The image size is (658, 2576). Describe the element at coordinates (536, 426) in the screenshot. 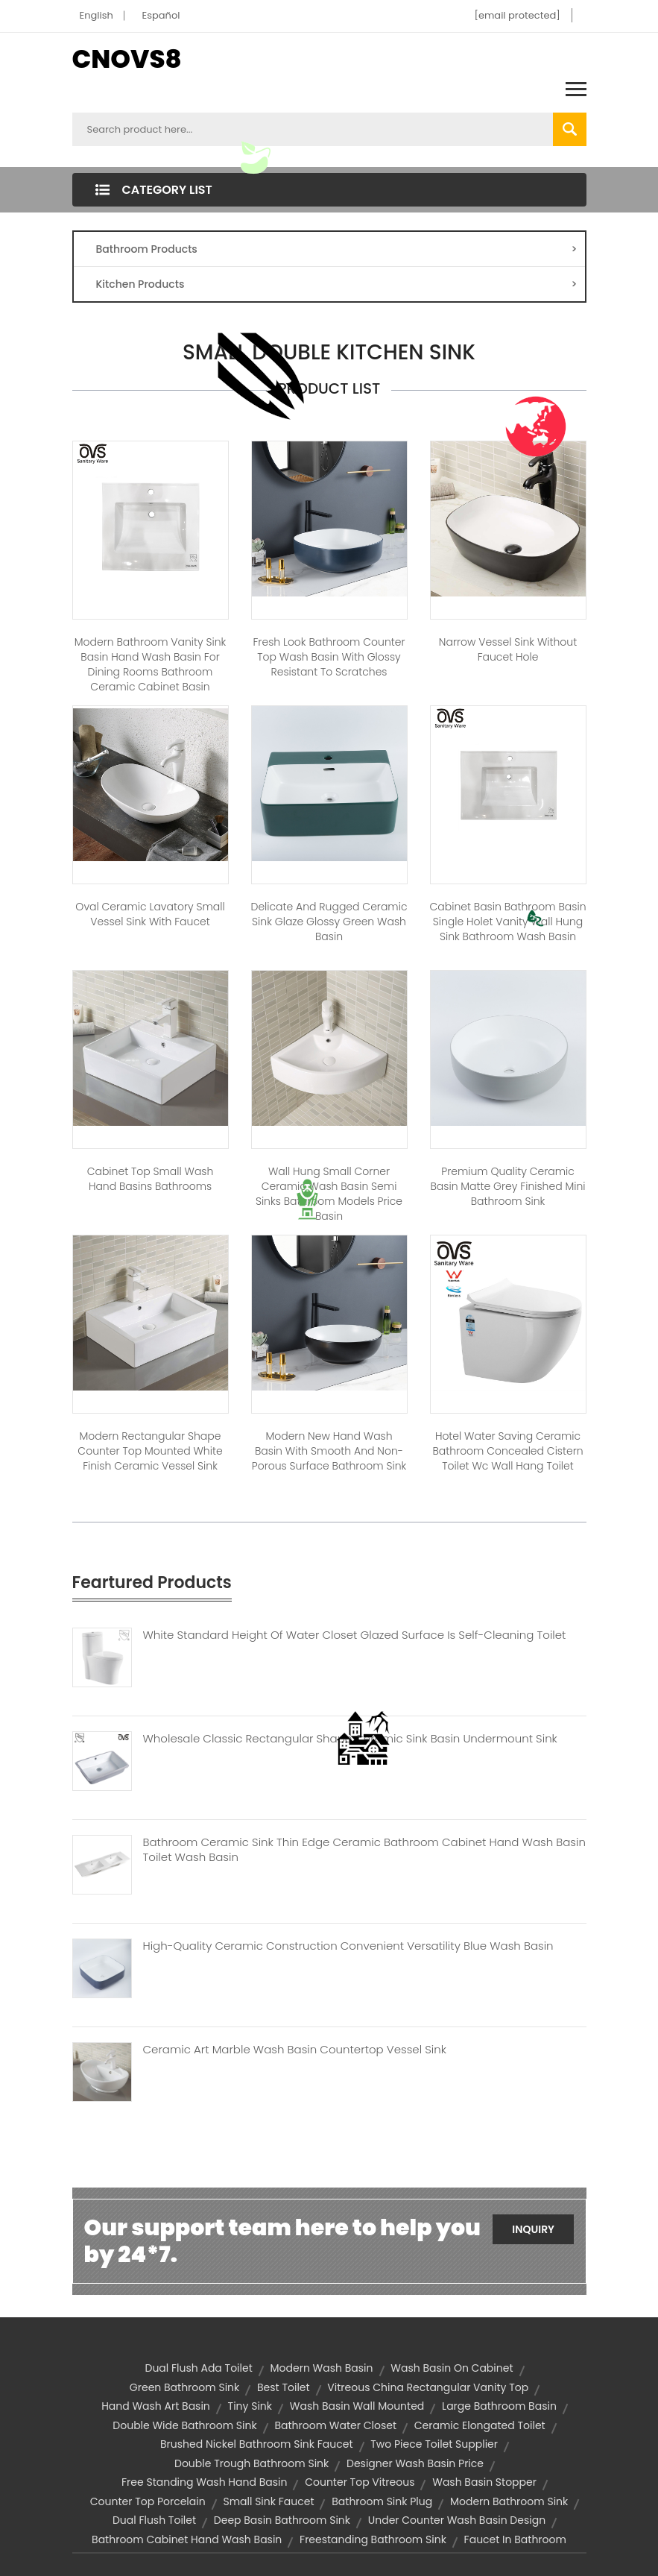

I see `select asia-oceania region` at that location.